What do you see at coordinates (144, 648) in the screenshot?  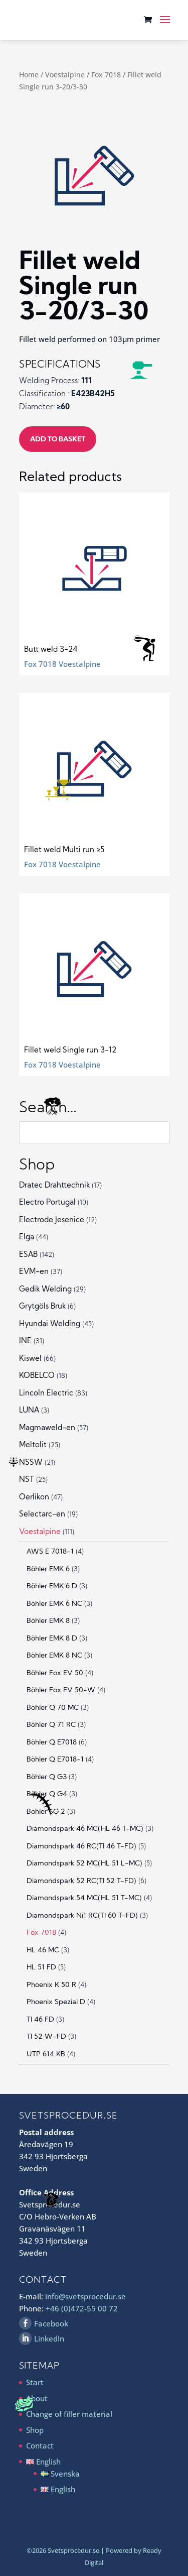 I see `access discus throw or athletics events` at bounding box center [144, 648].